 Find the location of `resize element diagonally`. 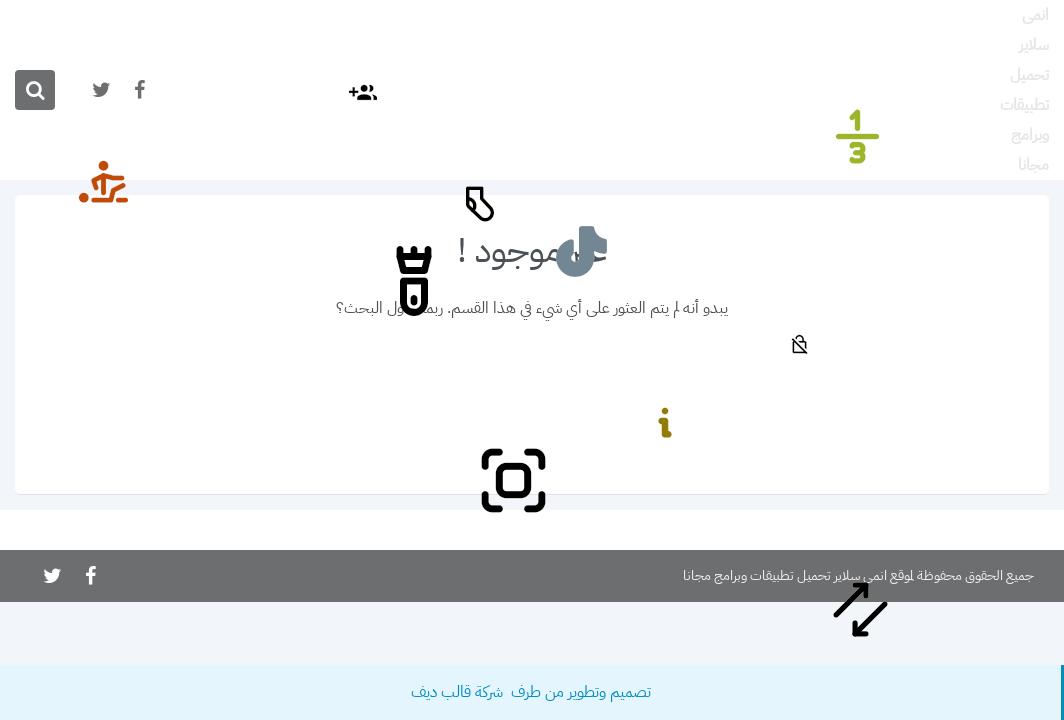

resize element diagonally is located at coordinates (860, 609).